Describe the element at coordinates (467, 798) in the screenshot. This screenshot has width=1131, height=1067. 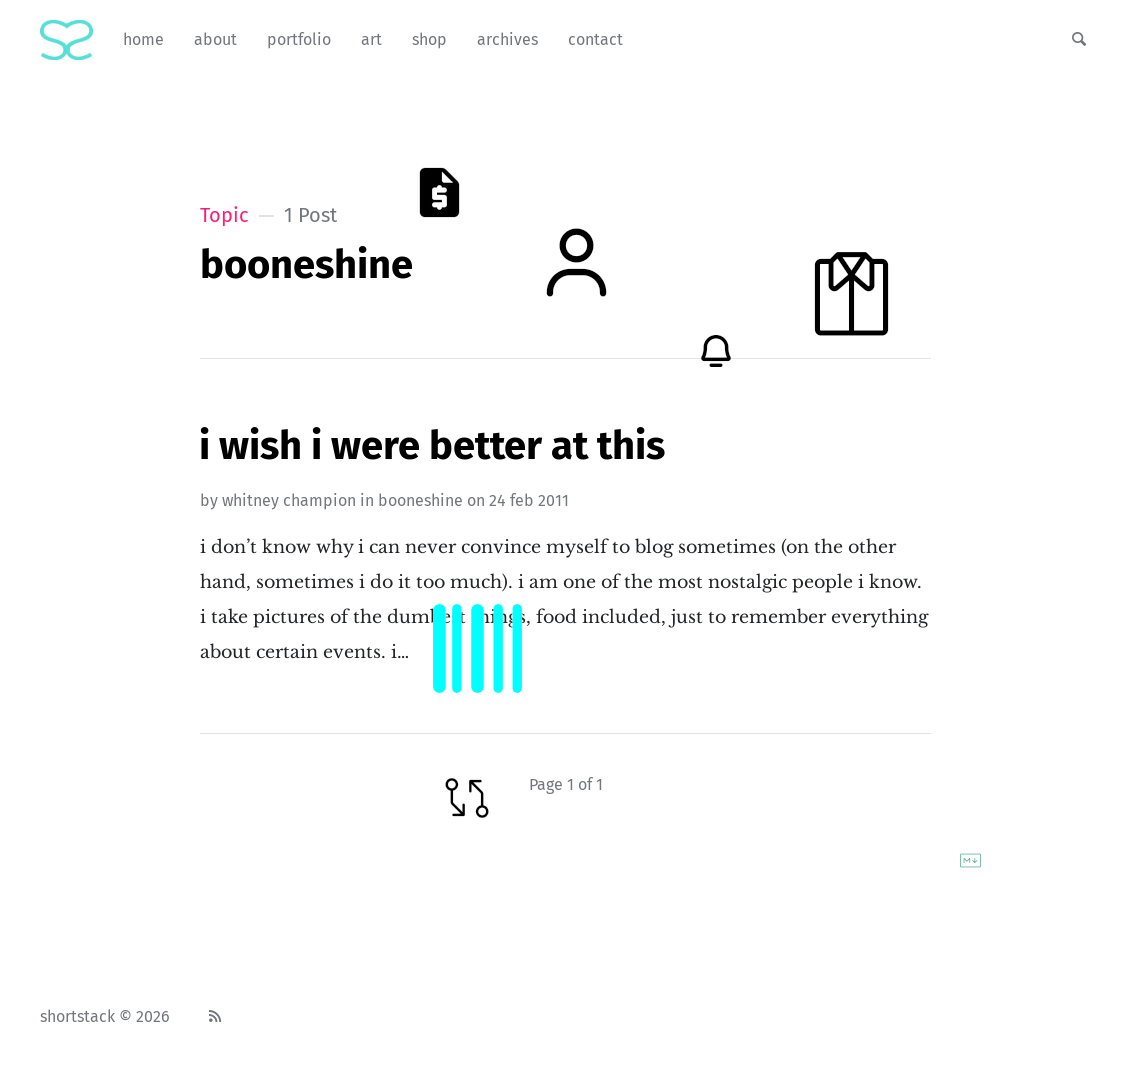
I see `view code differences between versions` at that location.